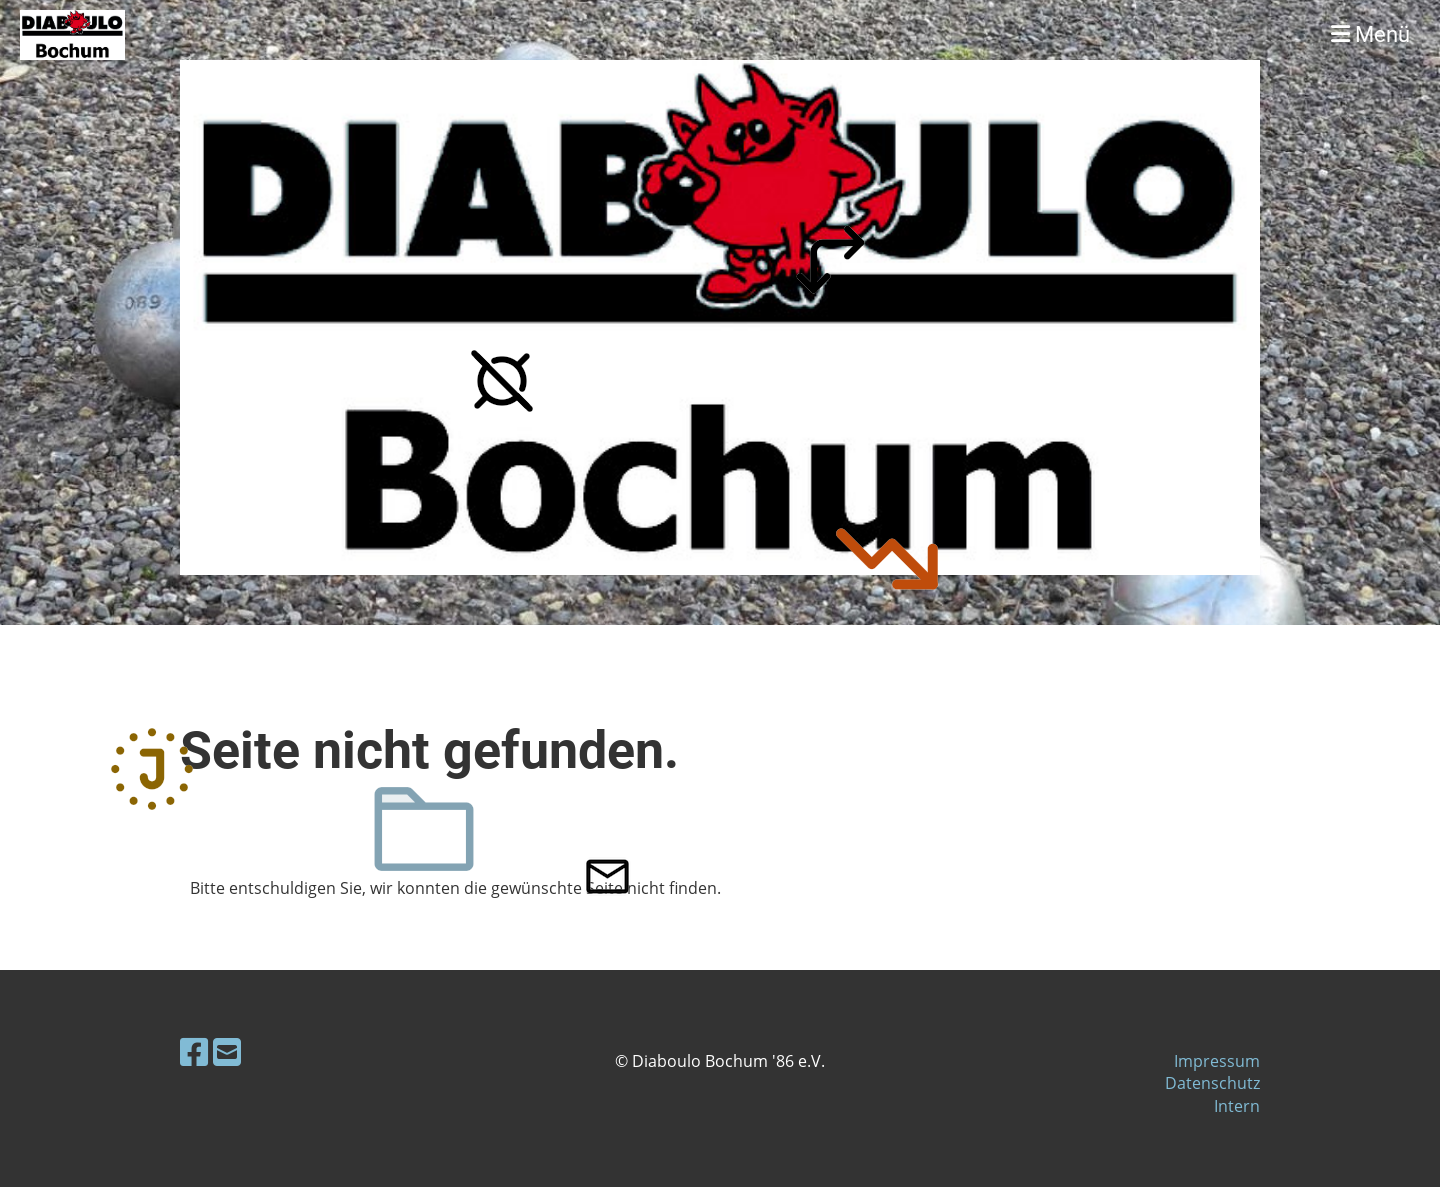  Describe the element at coordinates (152, 769) in the screenshot. I see `indicates a loading or pending state for item "J"` at that location.